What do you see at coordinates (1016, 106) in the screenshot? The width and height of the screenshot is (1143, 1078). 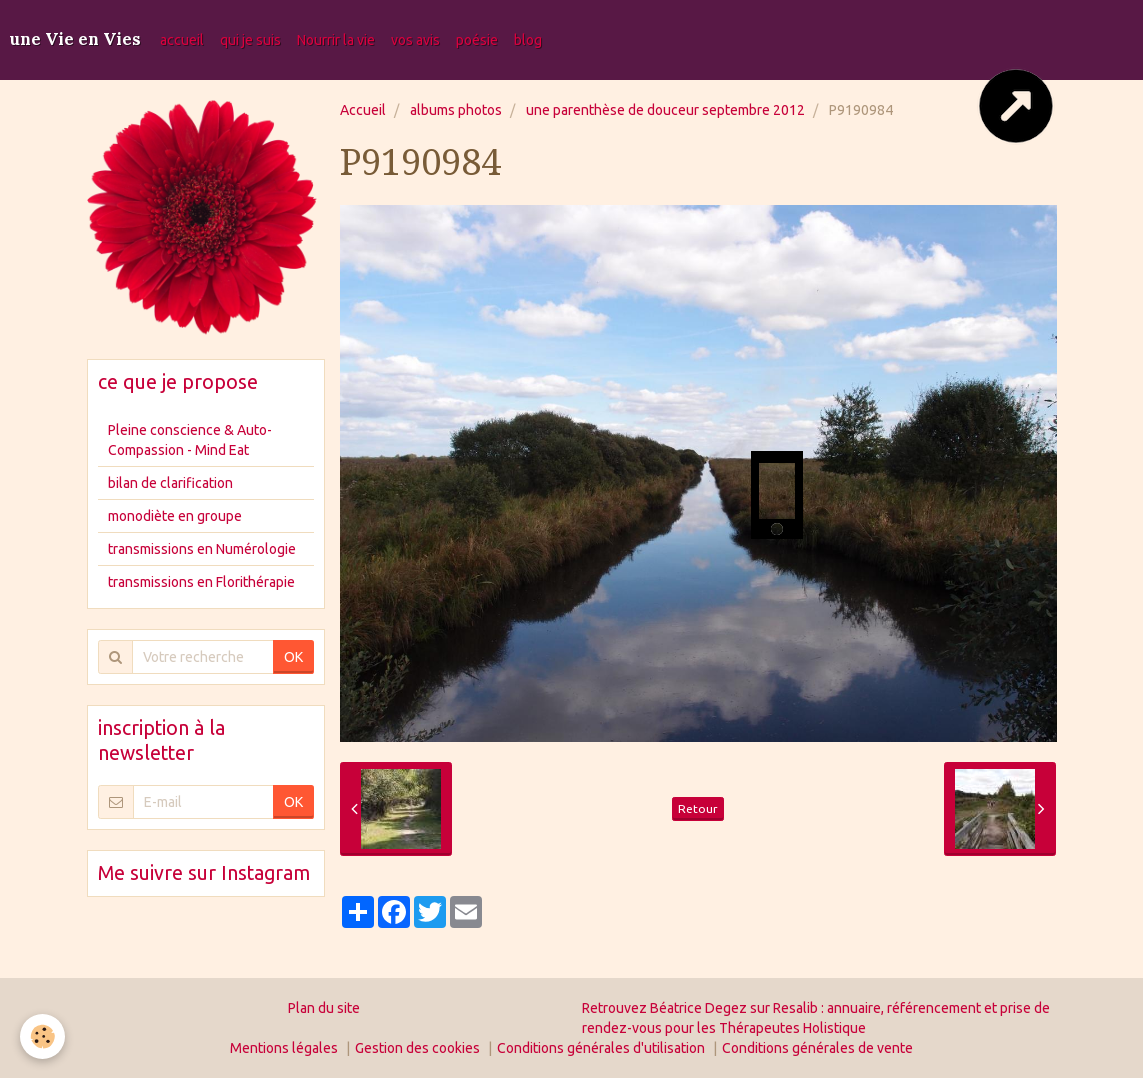 I see `open link in new tab or external window` at bounding box center [1016, 106].